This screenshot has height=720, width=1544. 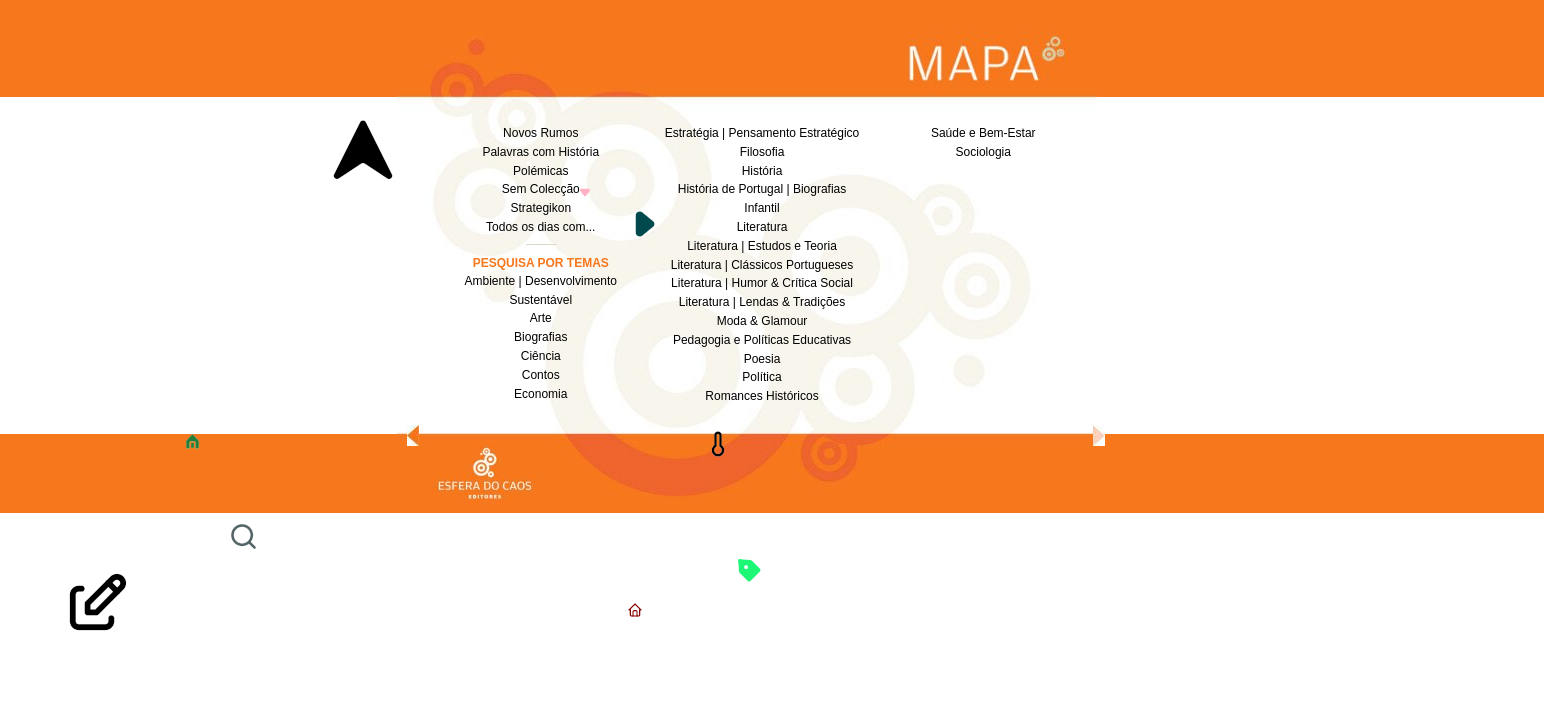 What do you see at coordinates (635, 610) in the screenshot?
I see `navigate to the home screen` at bounding box center [635, 610].